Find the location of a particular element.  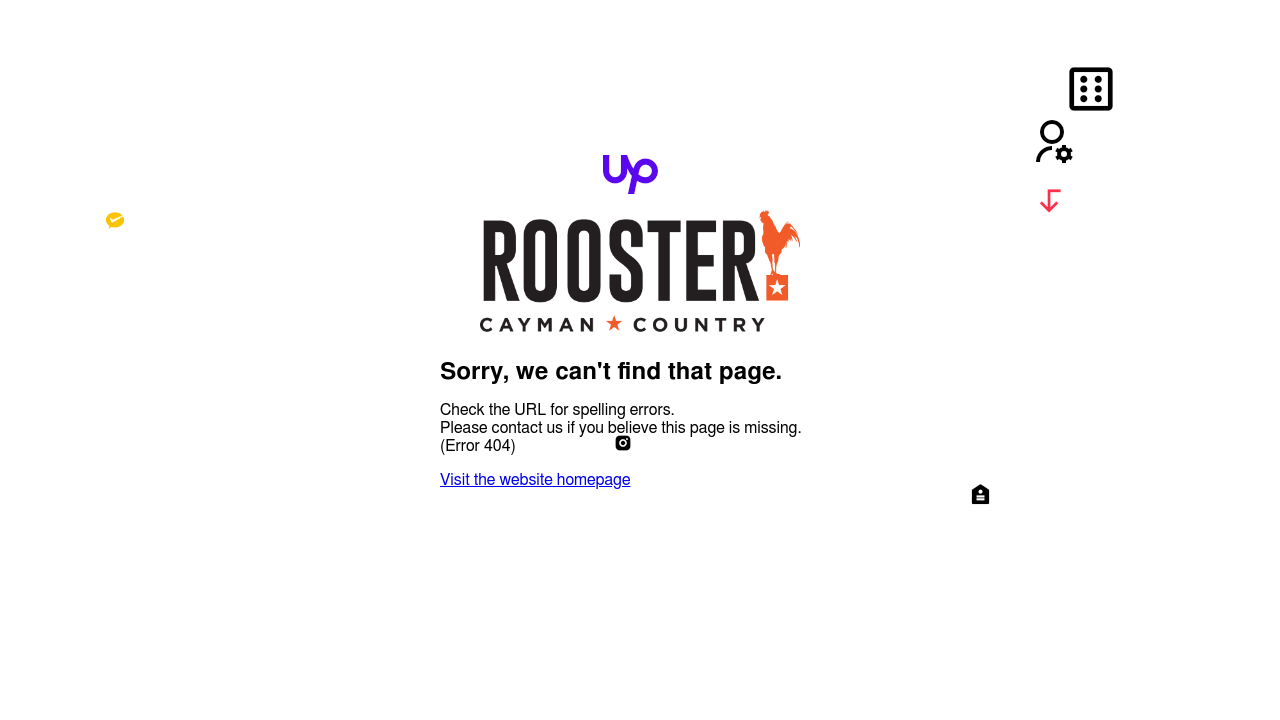

navigate back and down in a menu hierarchy is located at coordinates (1050, 199).